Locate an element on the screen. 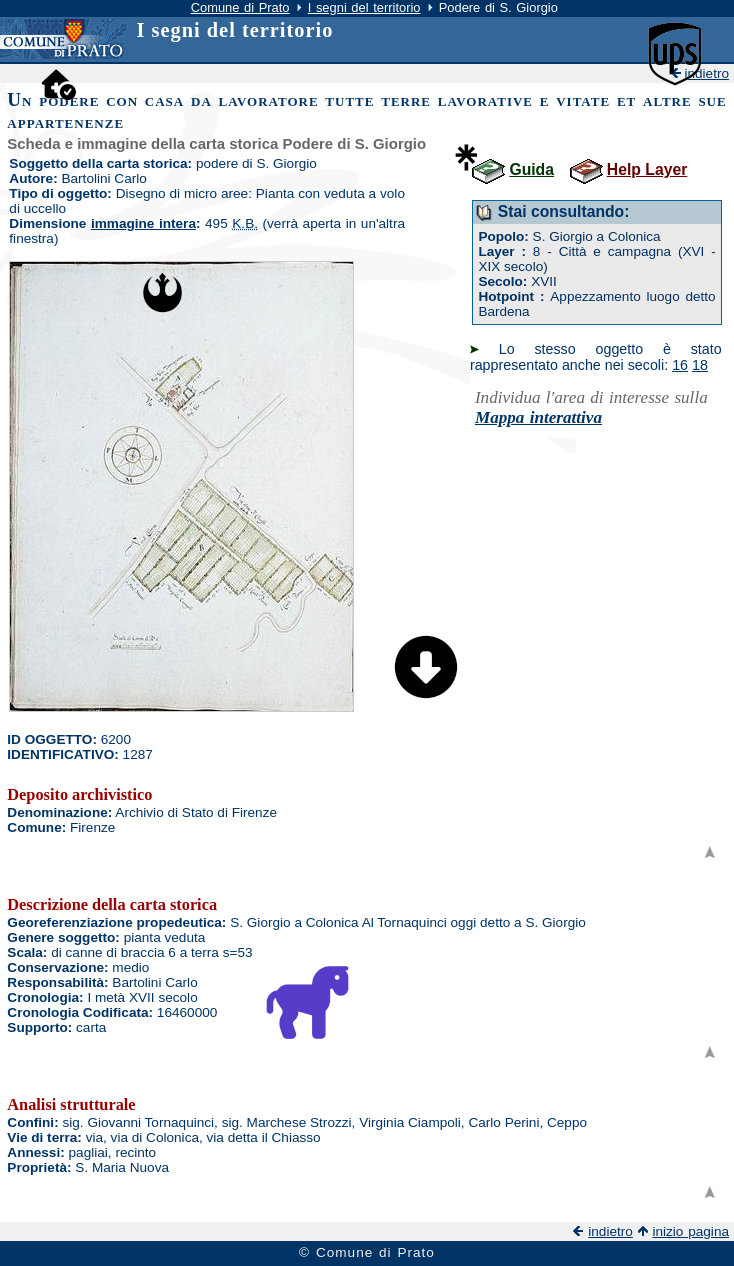 Image resolution: width=734 pixels, height=1266 pixels. verified medical home or healthcare facility is located at coordinates (58, 84).